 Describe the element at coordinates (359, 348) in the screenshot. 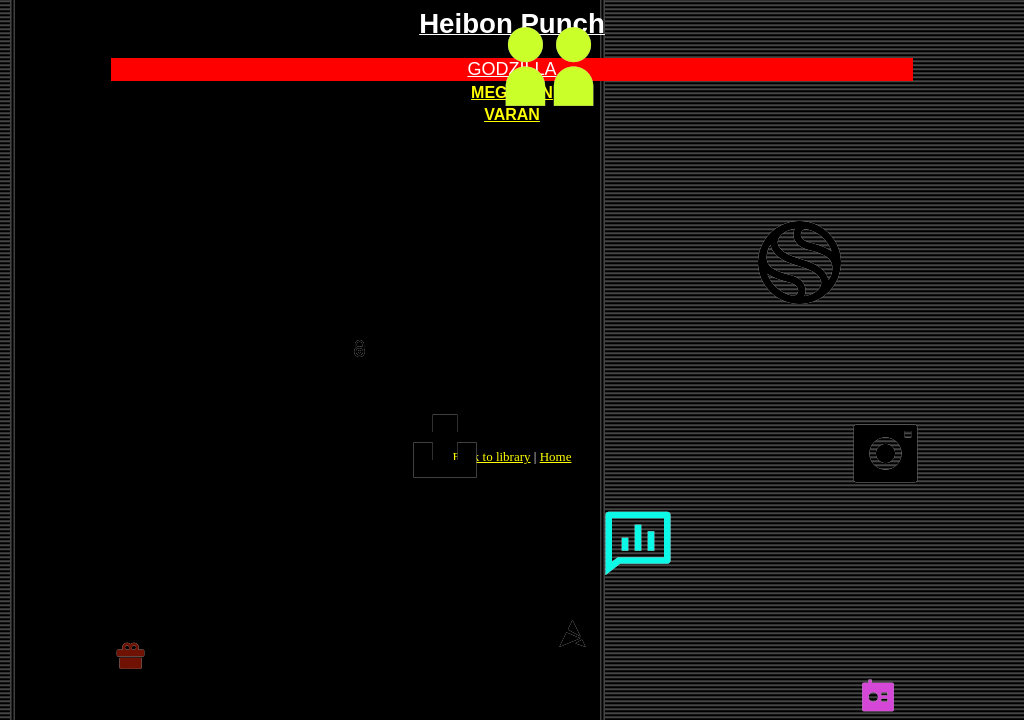

I see `indicates open access content available without subscription` at that location.